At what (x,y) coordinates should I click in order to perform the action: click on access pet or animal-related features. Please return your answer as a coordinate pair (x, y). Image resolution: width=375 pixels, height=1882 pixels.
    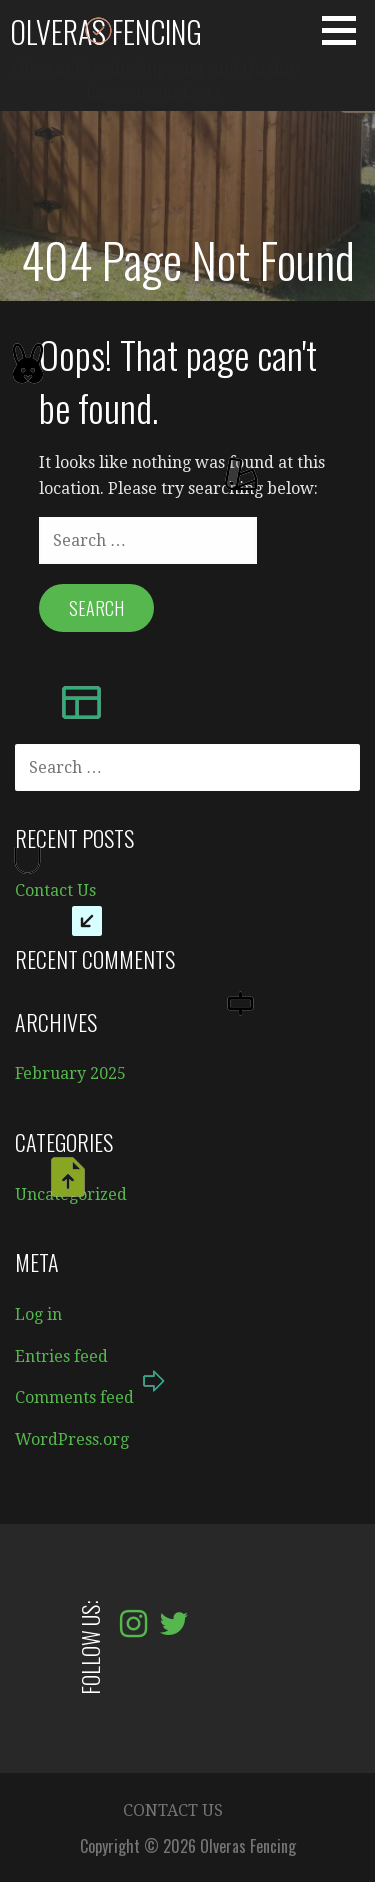
    Looking at the image, I should click on (28, 364).